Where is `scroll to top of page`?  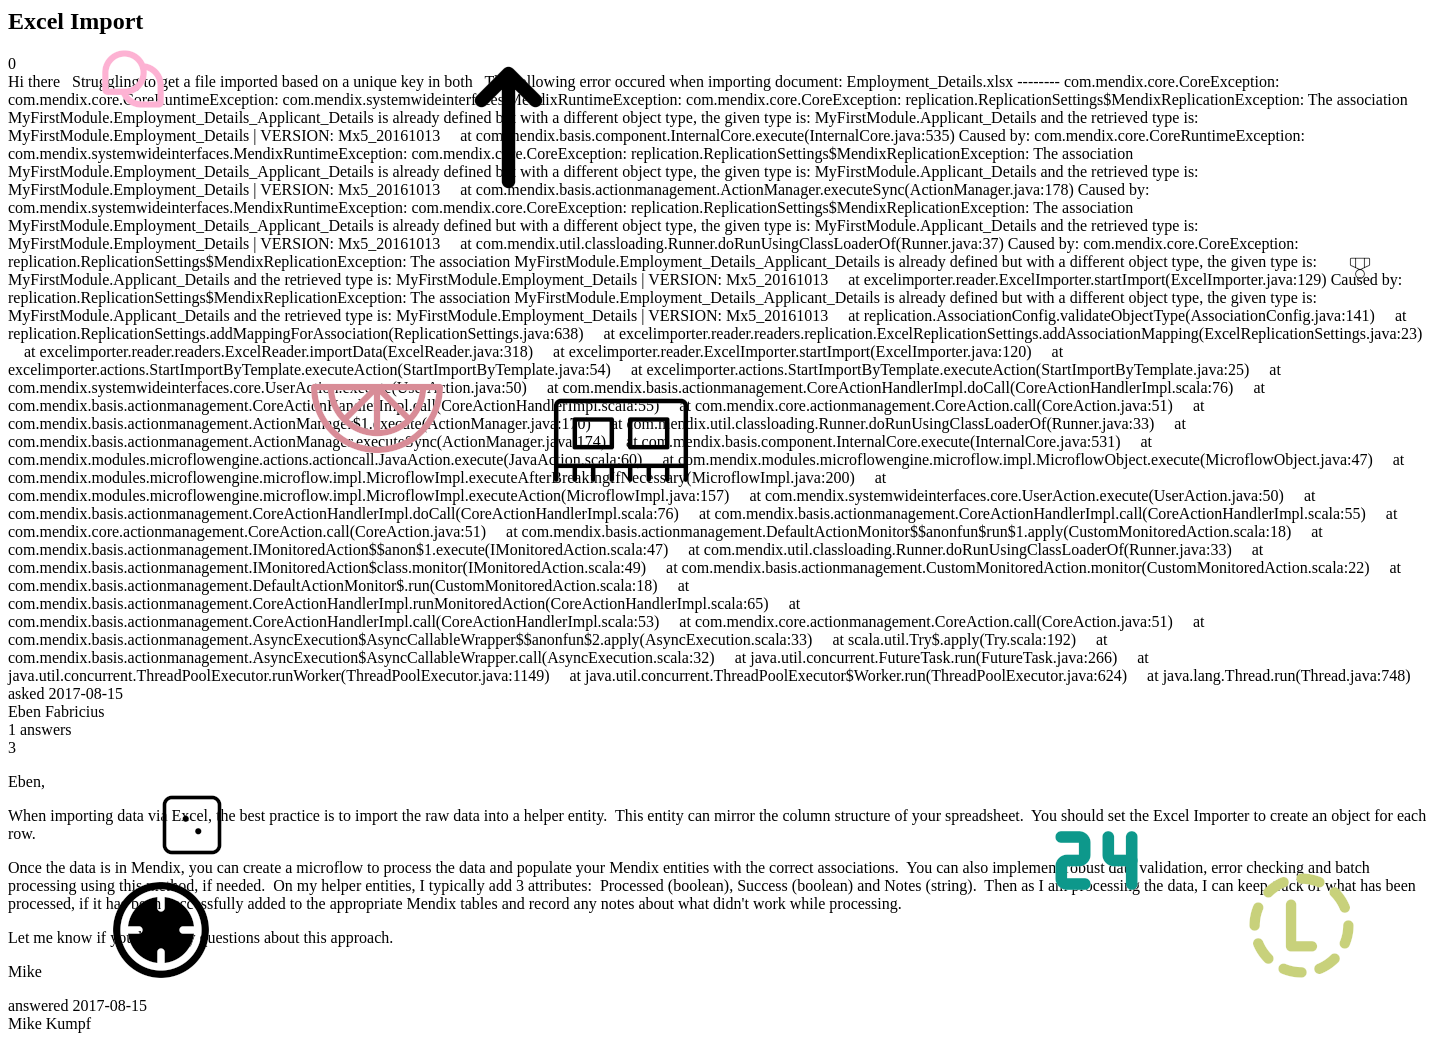 scroll to top of page is located at coordinates (508, 127).